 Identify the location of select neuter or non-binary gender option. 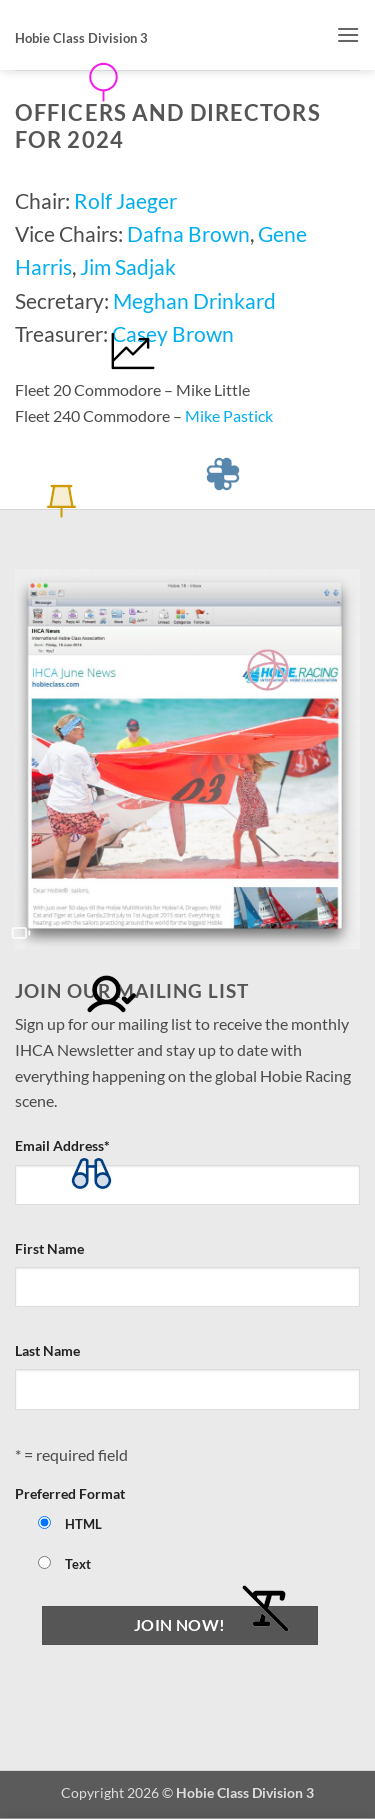
(103, 81).